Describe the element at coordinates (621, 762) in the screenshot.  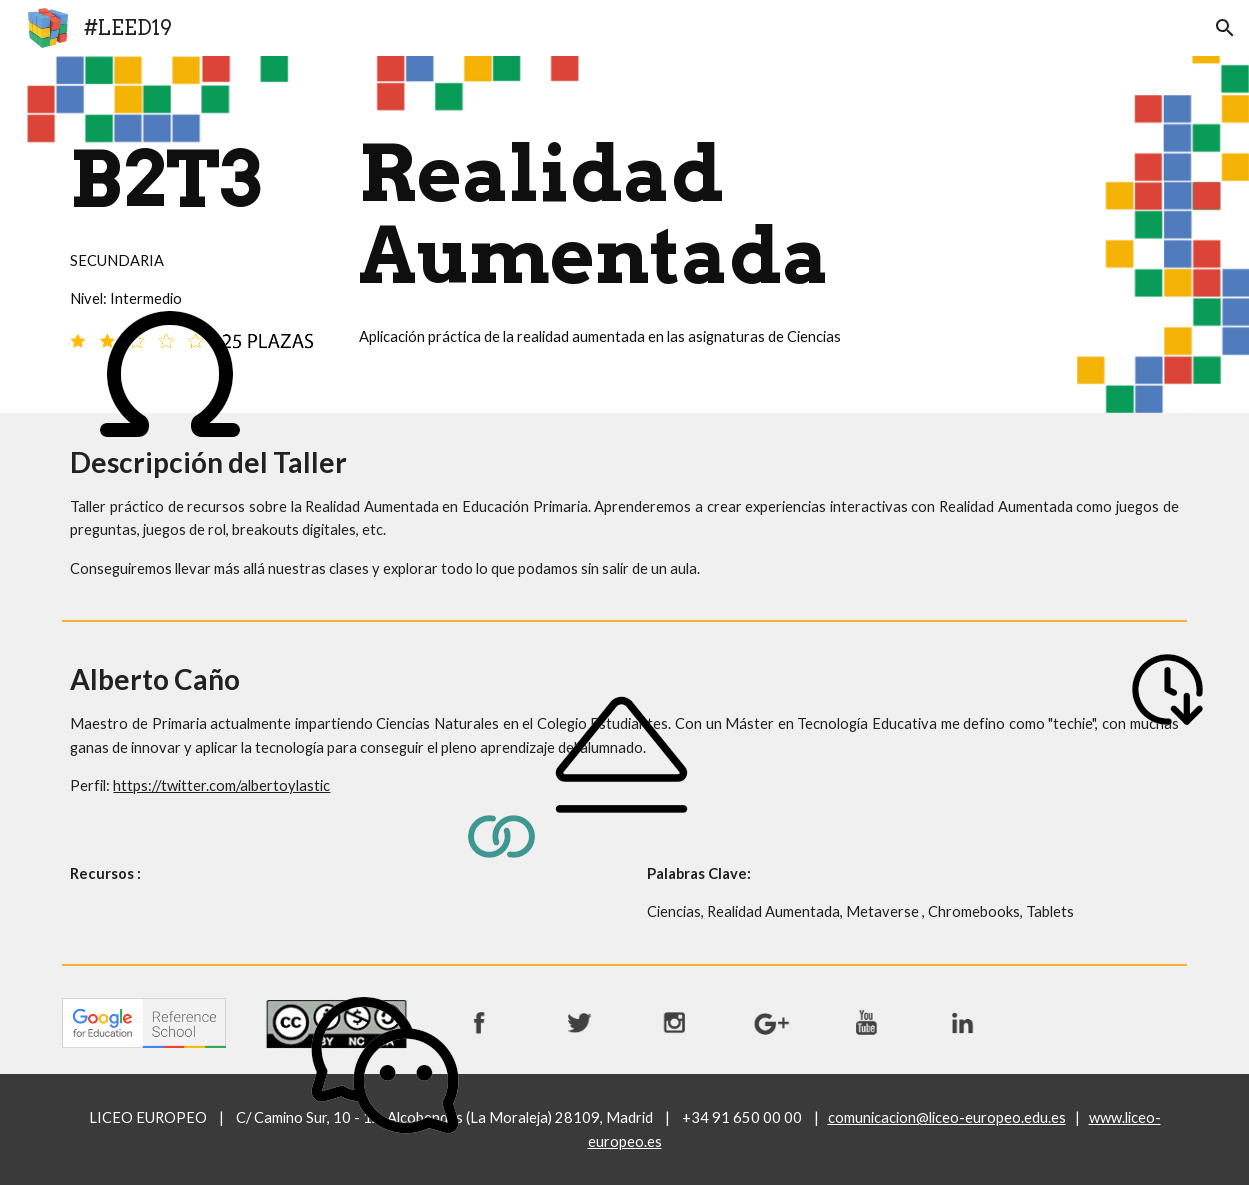
I see `eject media or disc` at that location.